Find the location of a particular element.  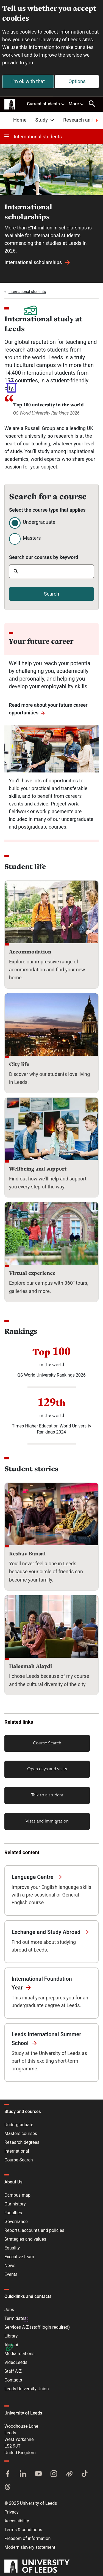

open app drawer or launcher is located at coordinates (26, 2319).